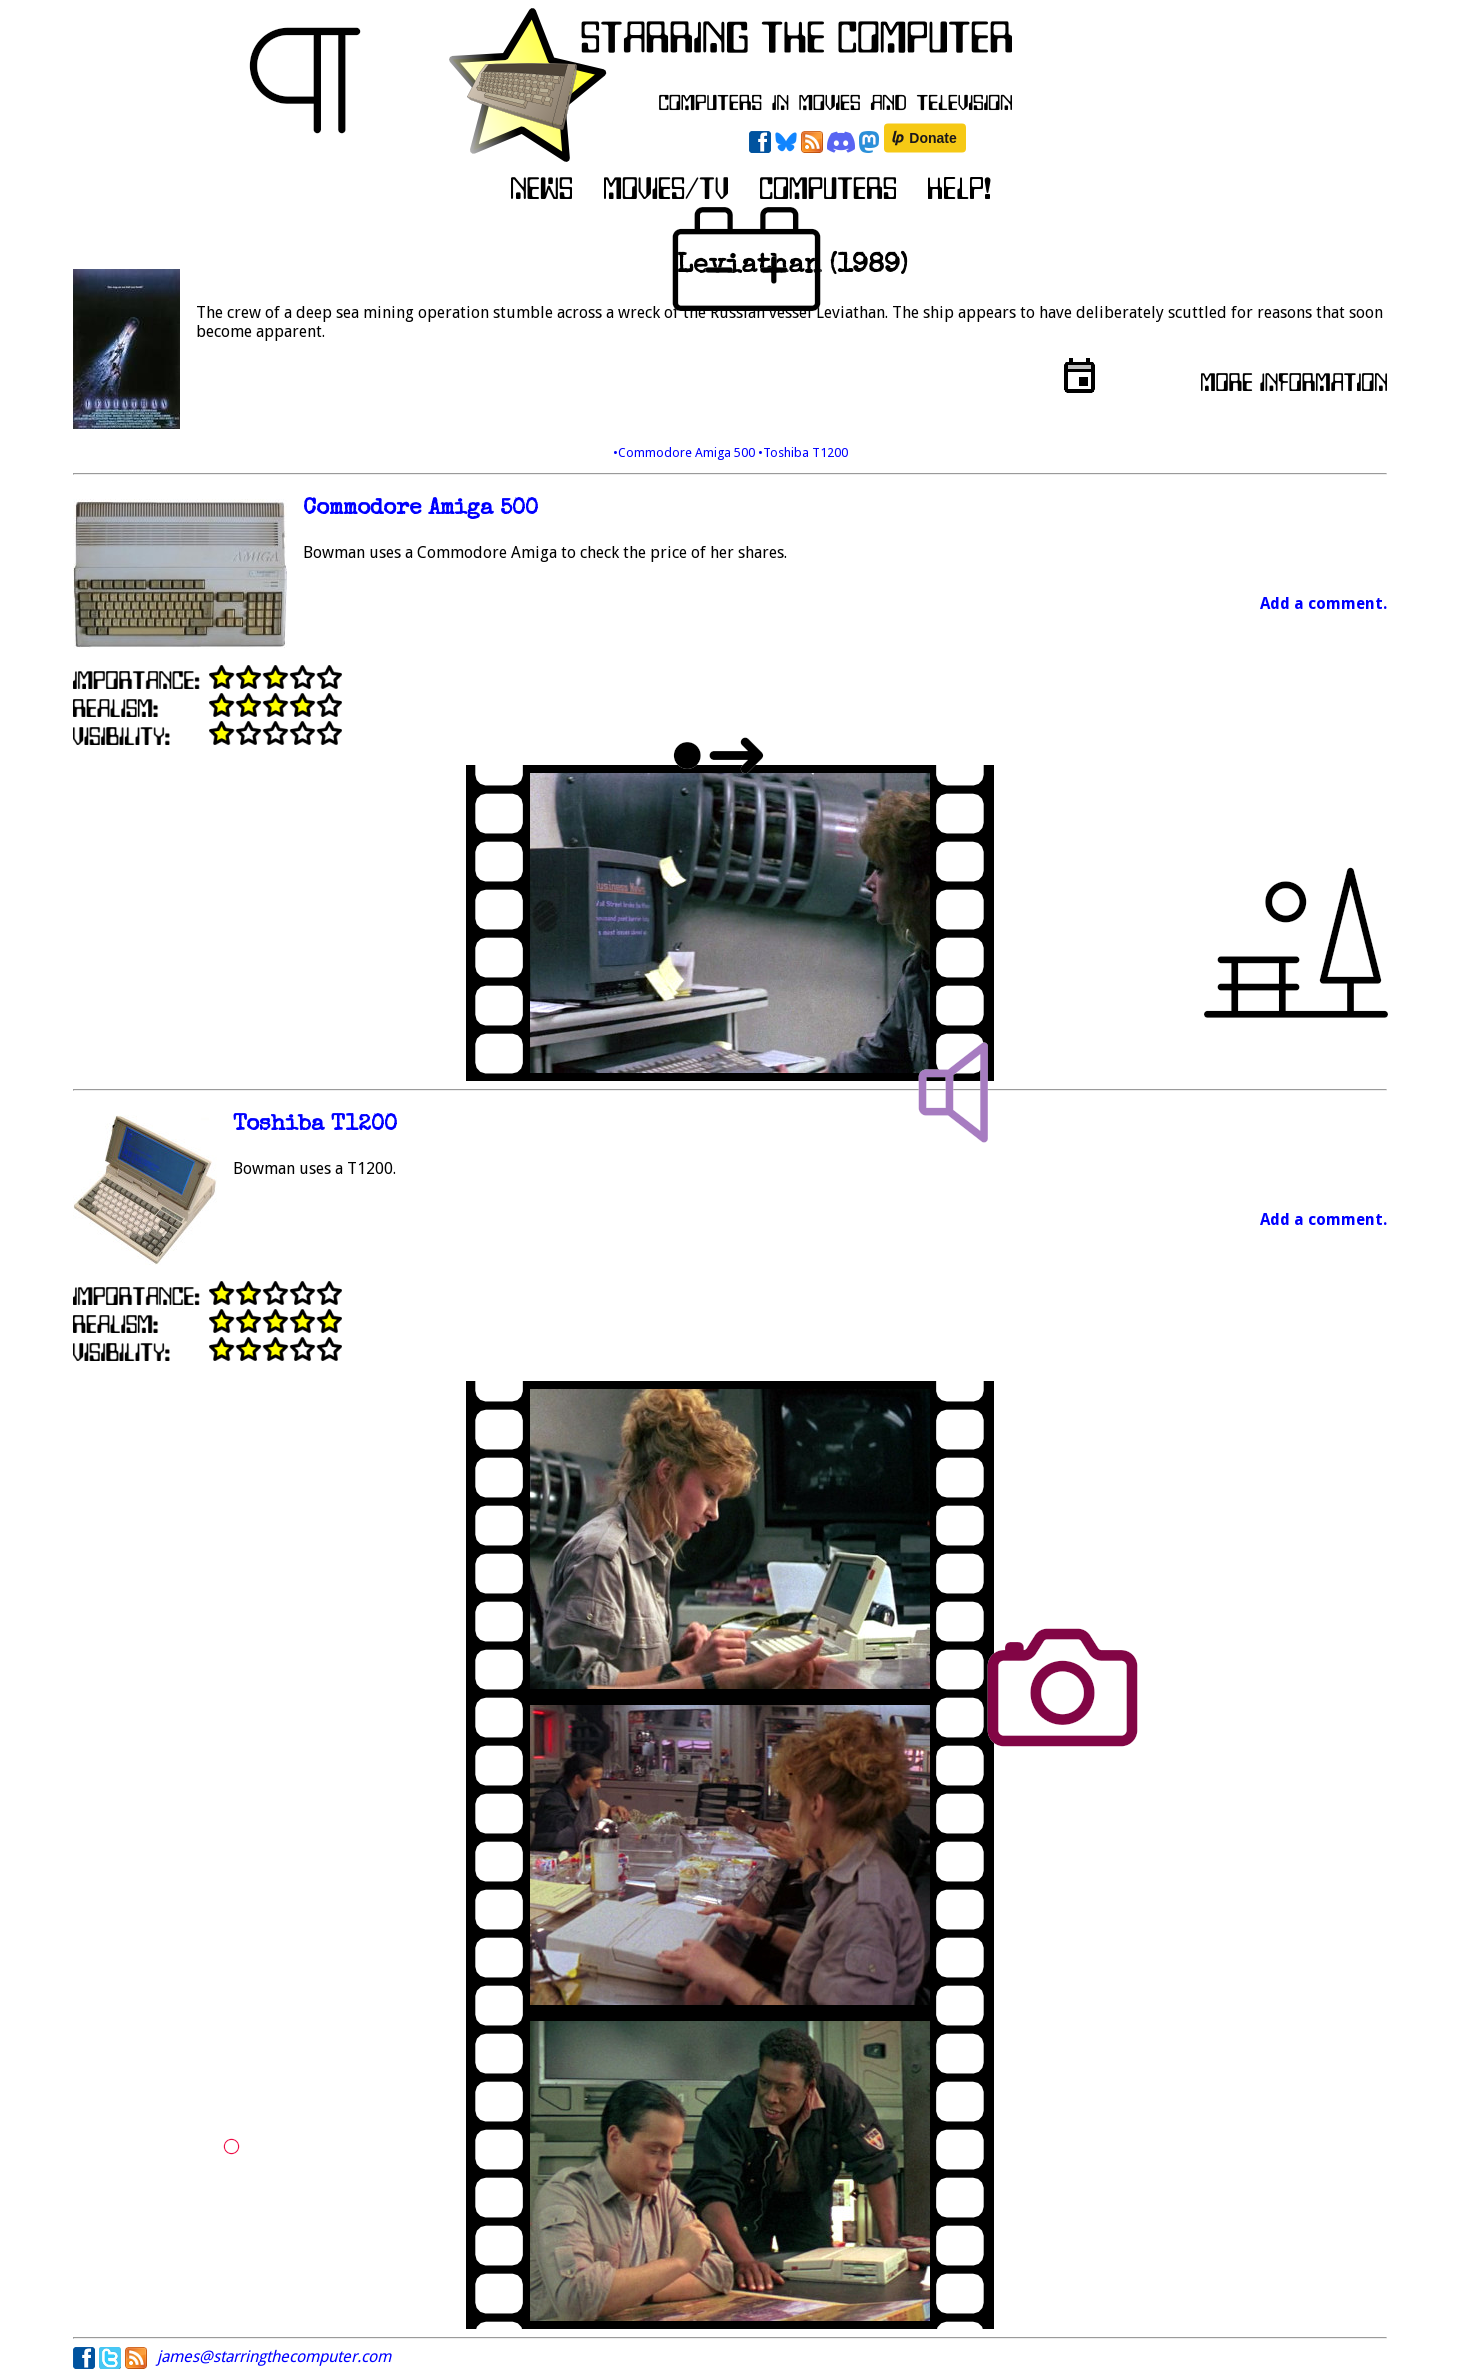 This screenshot has height=2374, width=1460. I want to click on toggle paragraph formatting, so click(307, 80).